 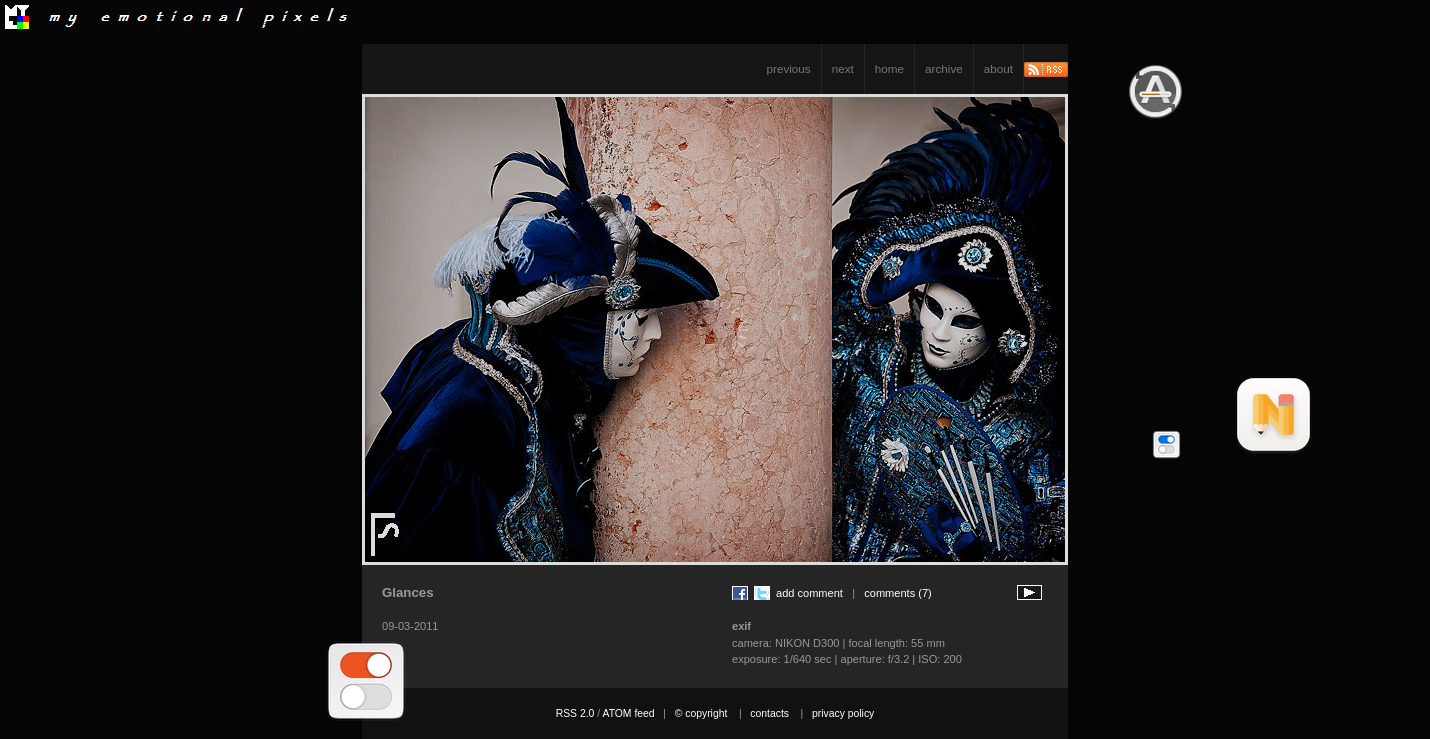 What do you see at coordinates (1155, 91) in the screenshot?
I see `check for available software updates` at bounding box center [1155, 91].